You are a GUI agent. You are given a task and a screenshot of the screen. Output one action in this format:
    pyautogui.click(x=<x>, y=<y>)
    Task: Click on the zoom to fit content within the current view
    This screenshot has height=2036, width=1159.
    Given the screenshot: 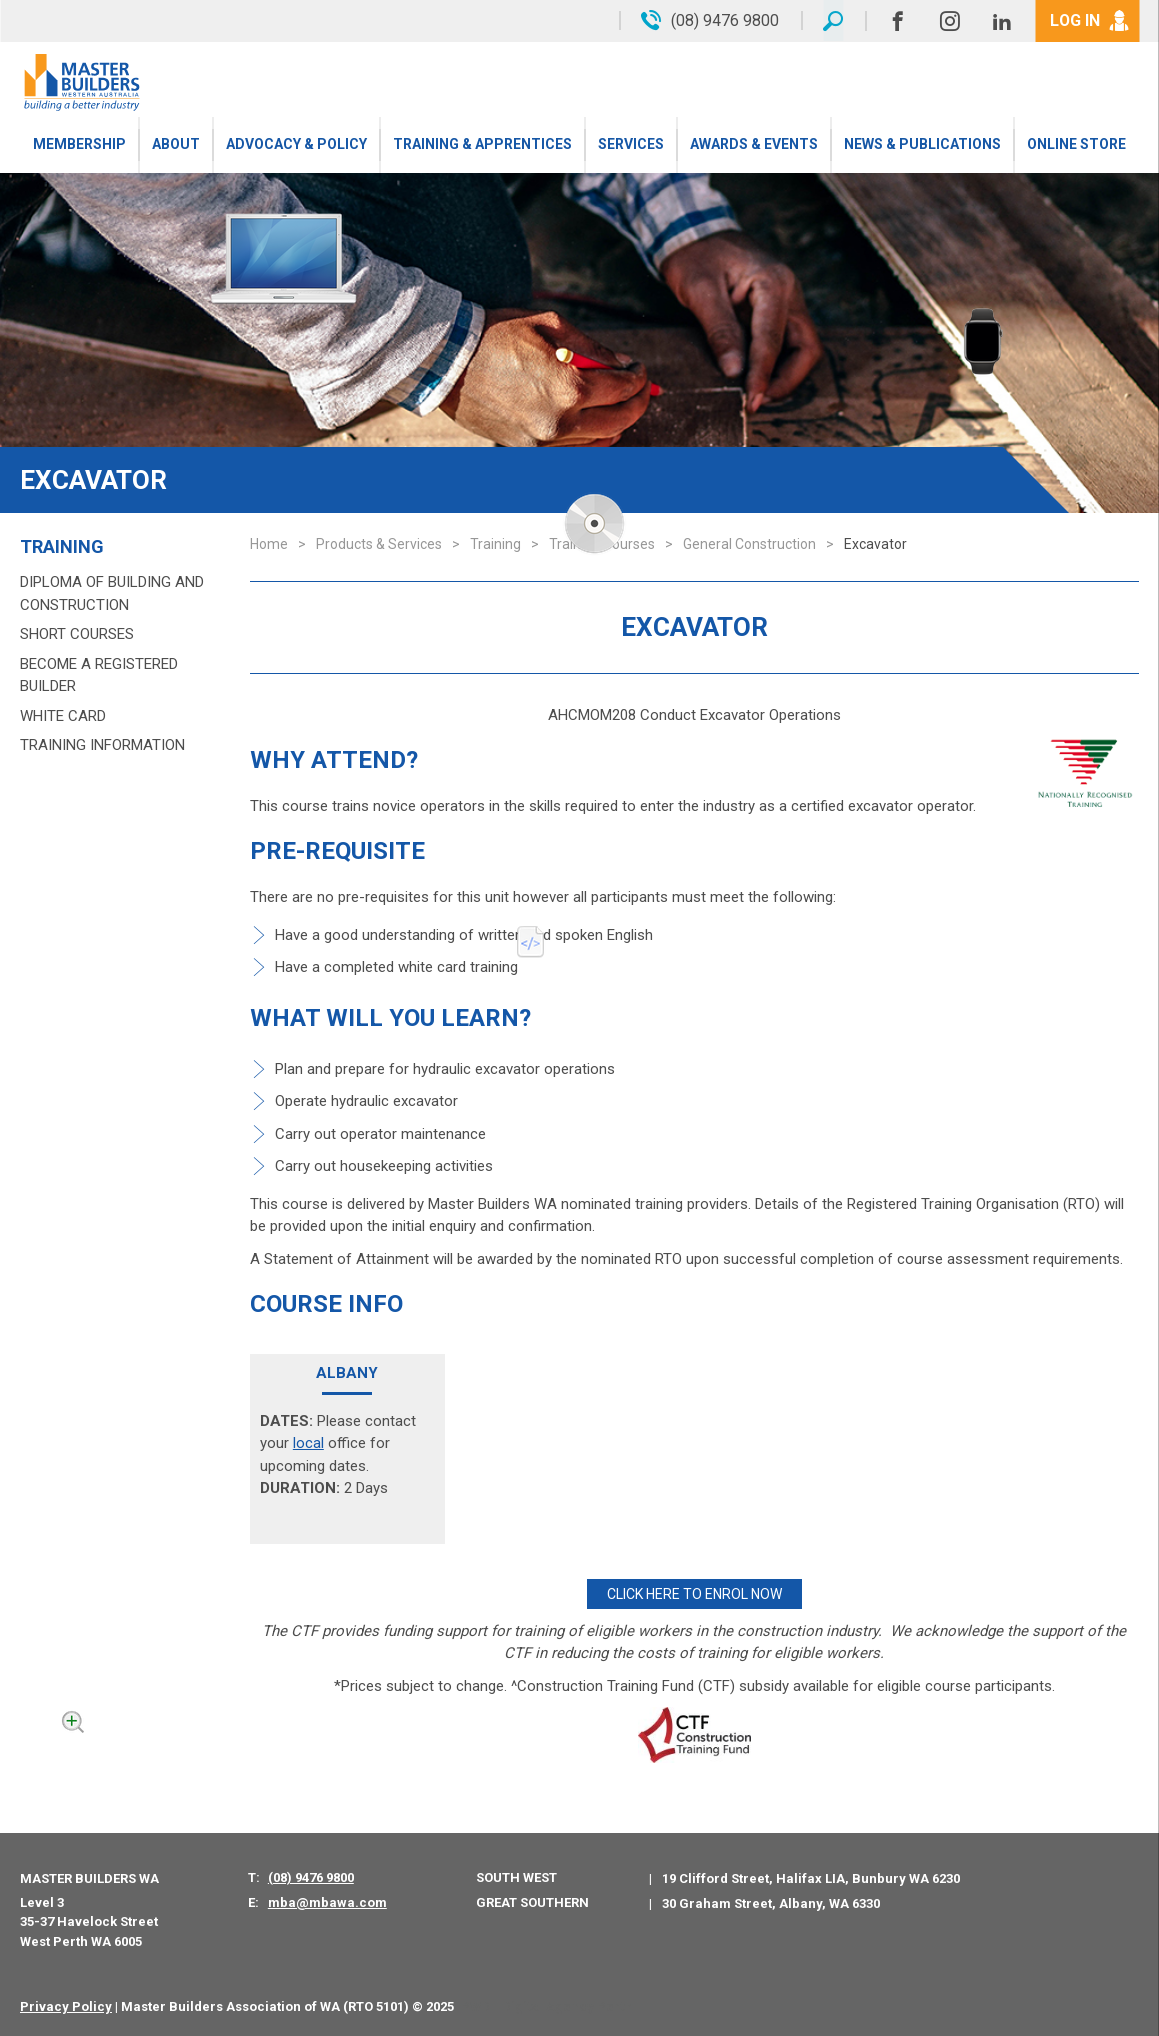 What is the action you would take?
    pyautogui.click(x=73, y=1722)
    